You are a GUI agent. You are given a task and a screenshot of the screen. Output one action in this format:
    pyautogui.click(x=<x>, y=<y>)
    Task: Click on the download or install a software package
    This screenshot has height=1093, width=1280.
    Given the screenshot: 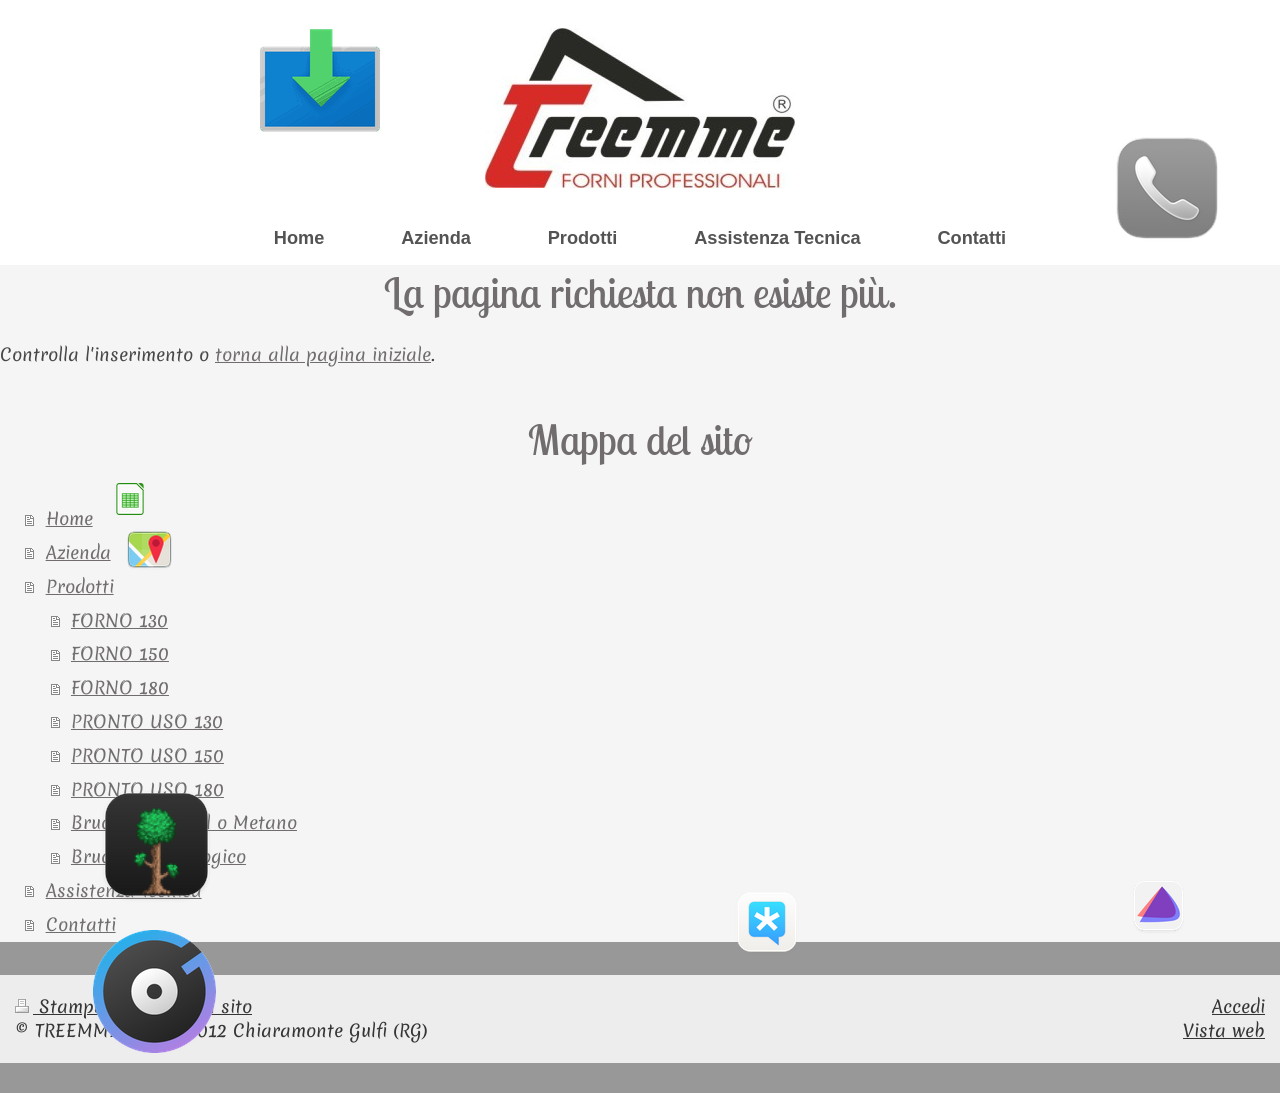 What is the action you would take?
    pyautogui.click(x=320, y=81)
    